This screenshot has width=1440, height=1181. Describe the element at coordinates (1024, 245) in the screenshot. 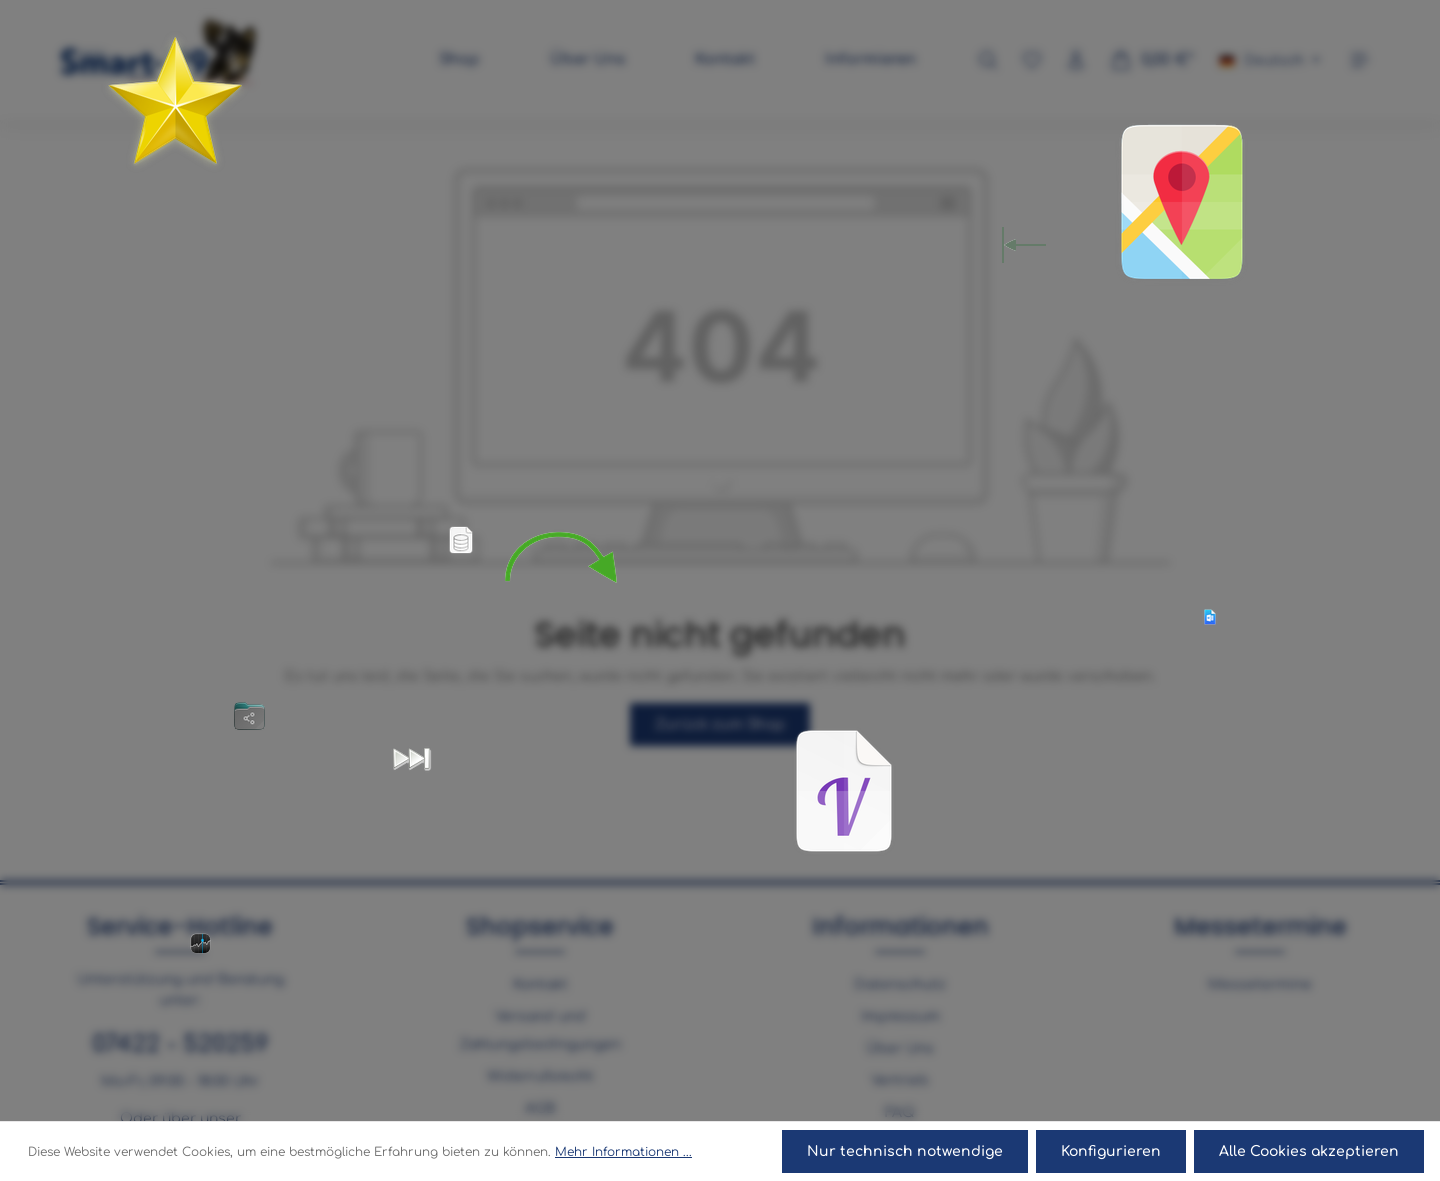

I see `go to the first item in a list or sequence` at that location.